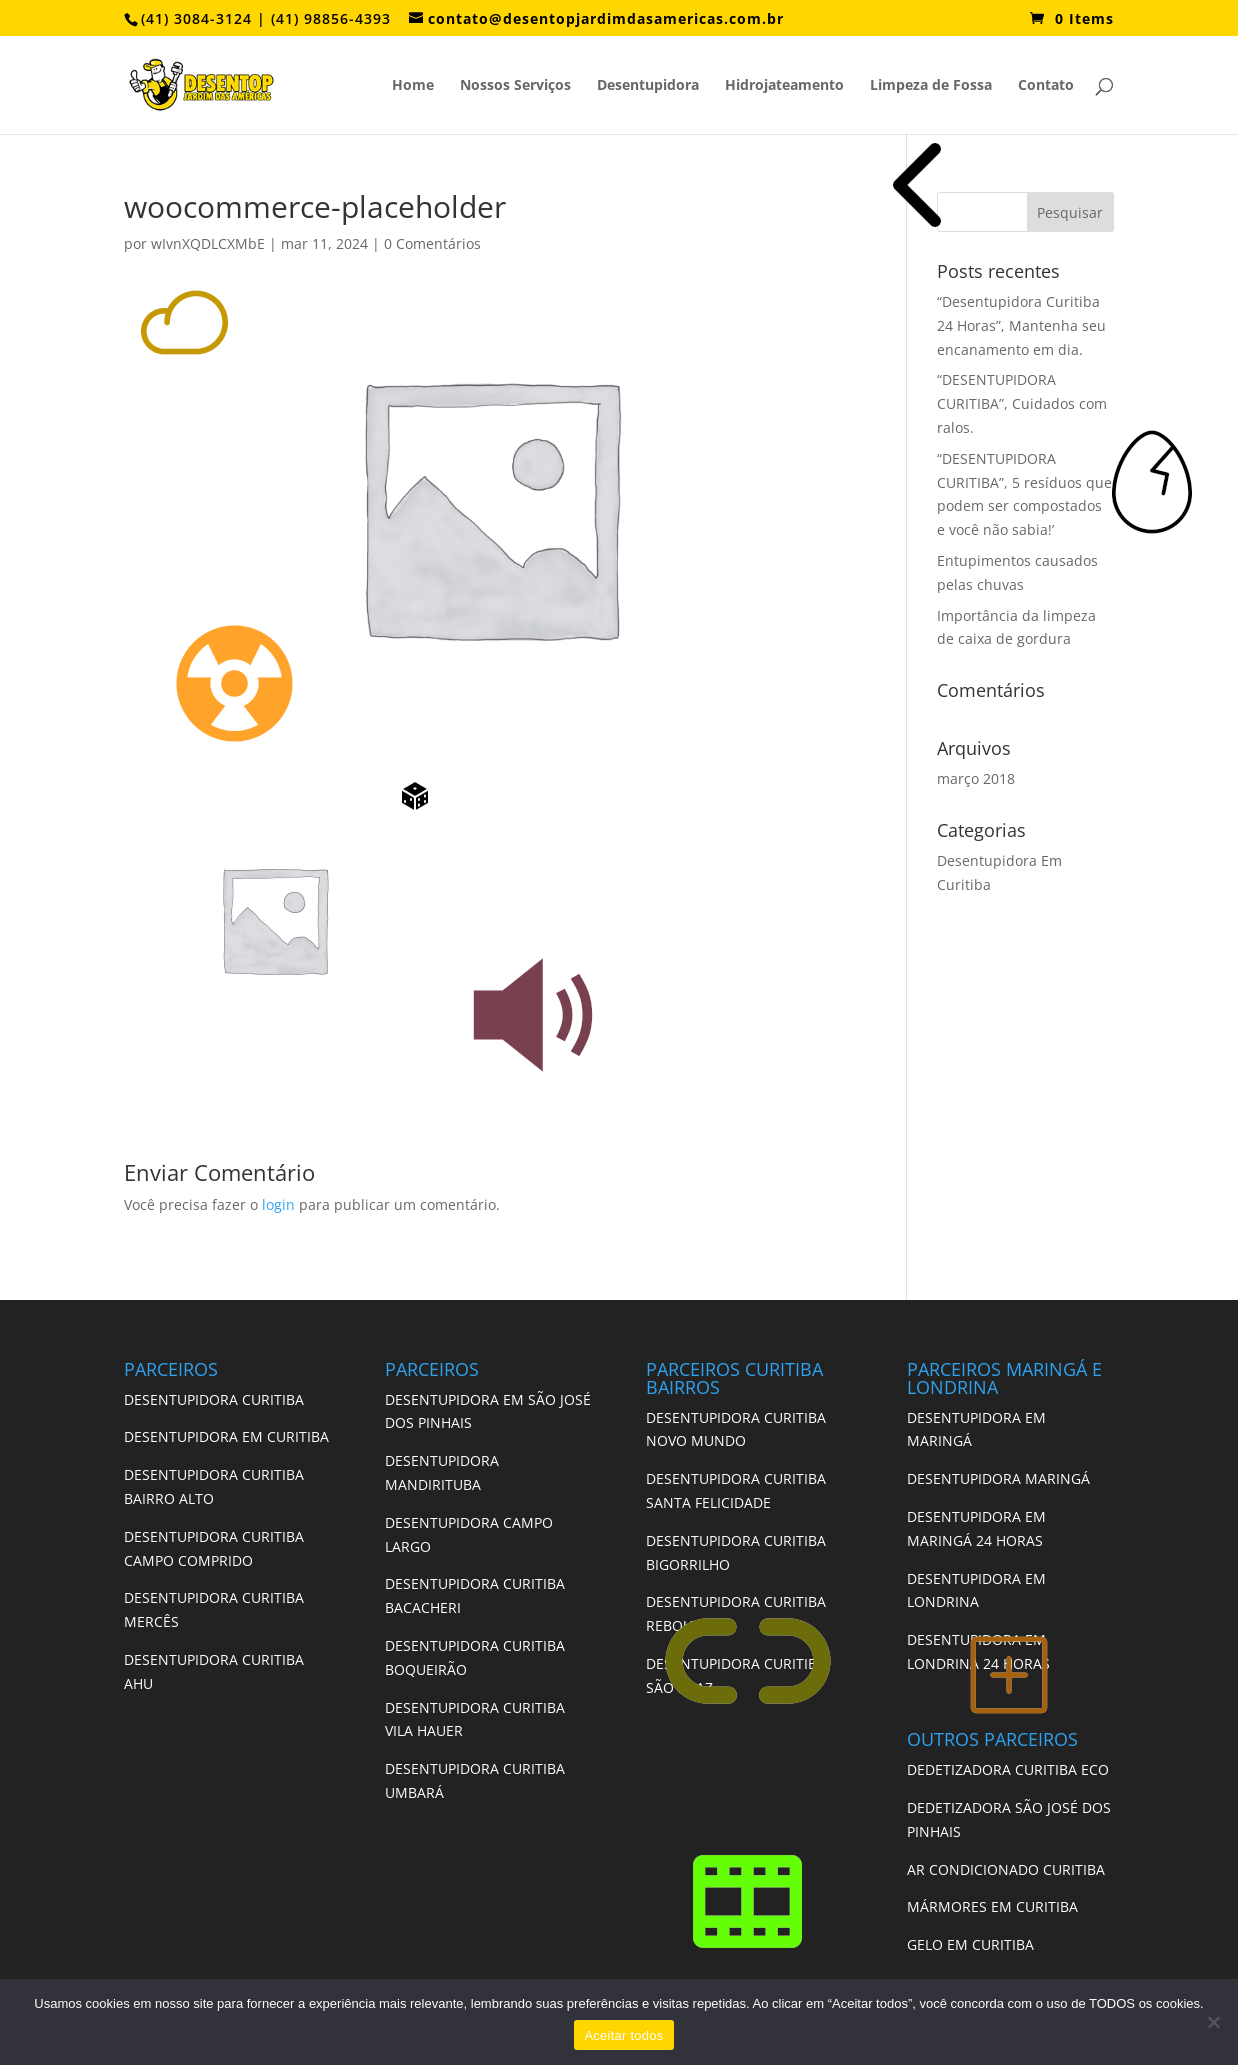 This screenshot has width=1238, height=2065. What do you see at coordinates (748, 1661) in the screenshot?
I see `remove or break a link connection` at bounding box center [748, 1661].